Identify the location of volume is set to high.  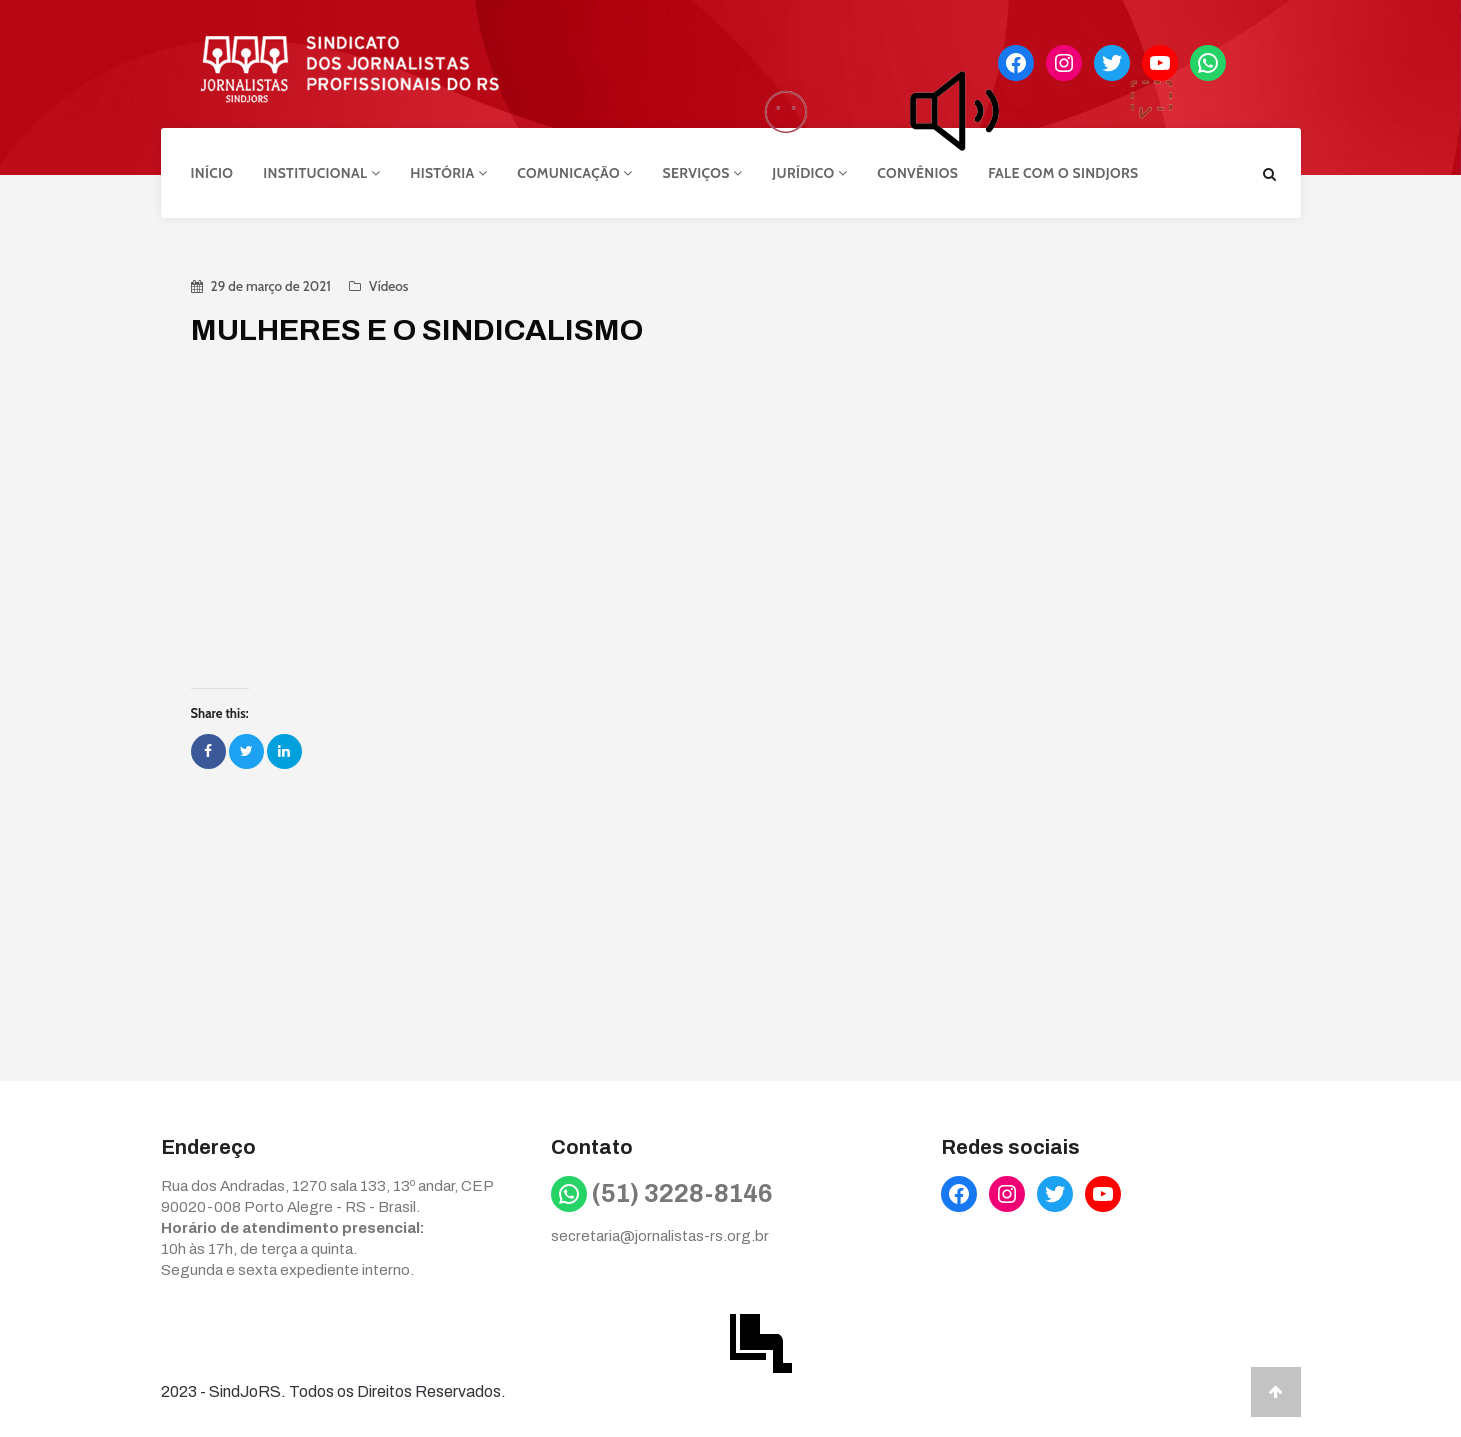
(953, 111).